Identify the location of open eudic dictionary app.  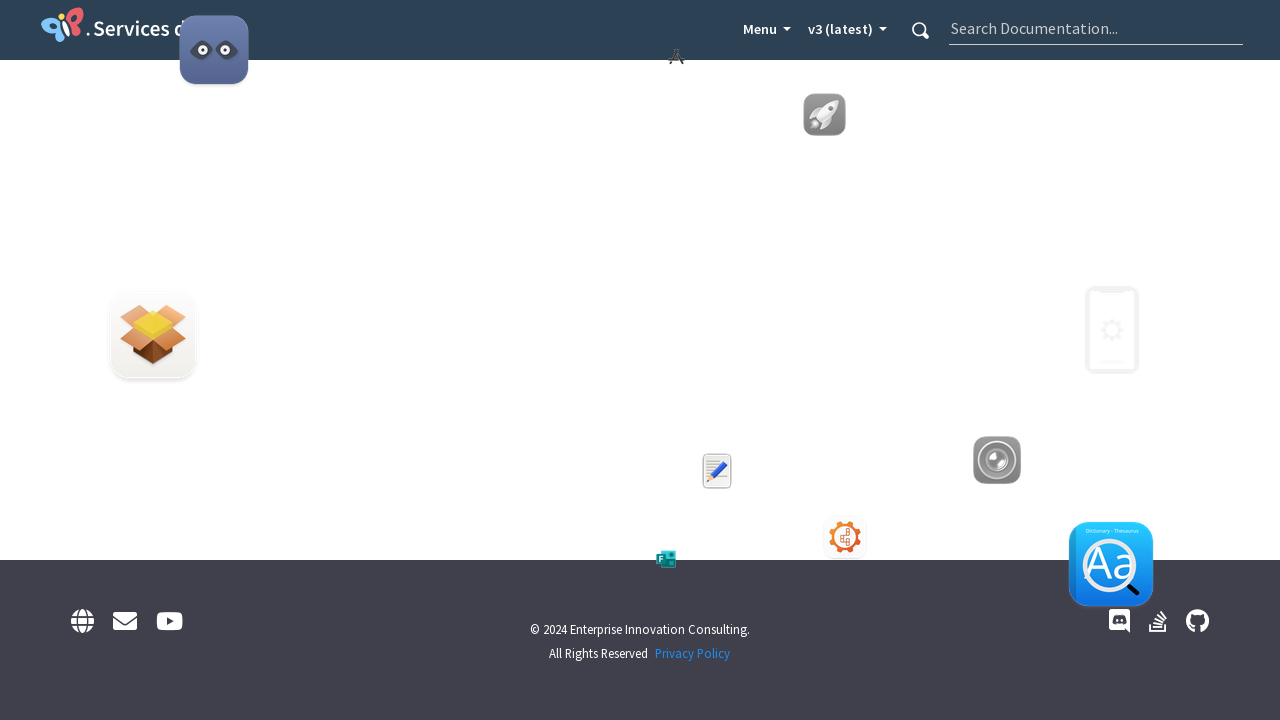
(1111, 564).